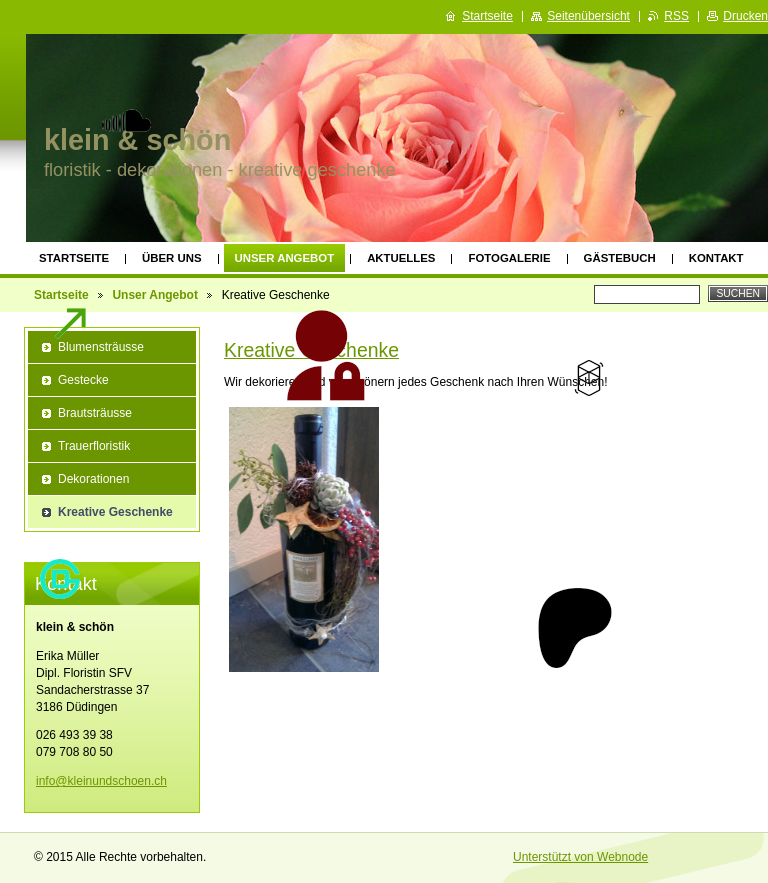 The width and height of the screenshot is (768, 883). I want to click on access admin or administrator settings, so click(321, 357).